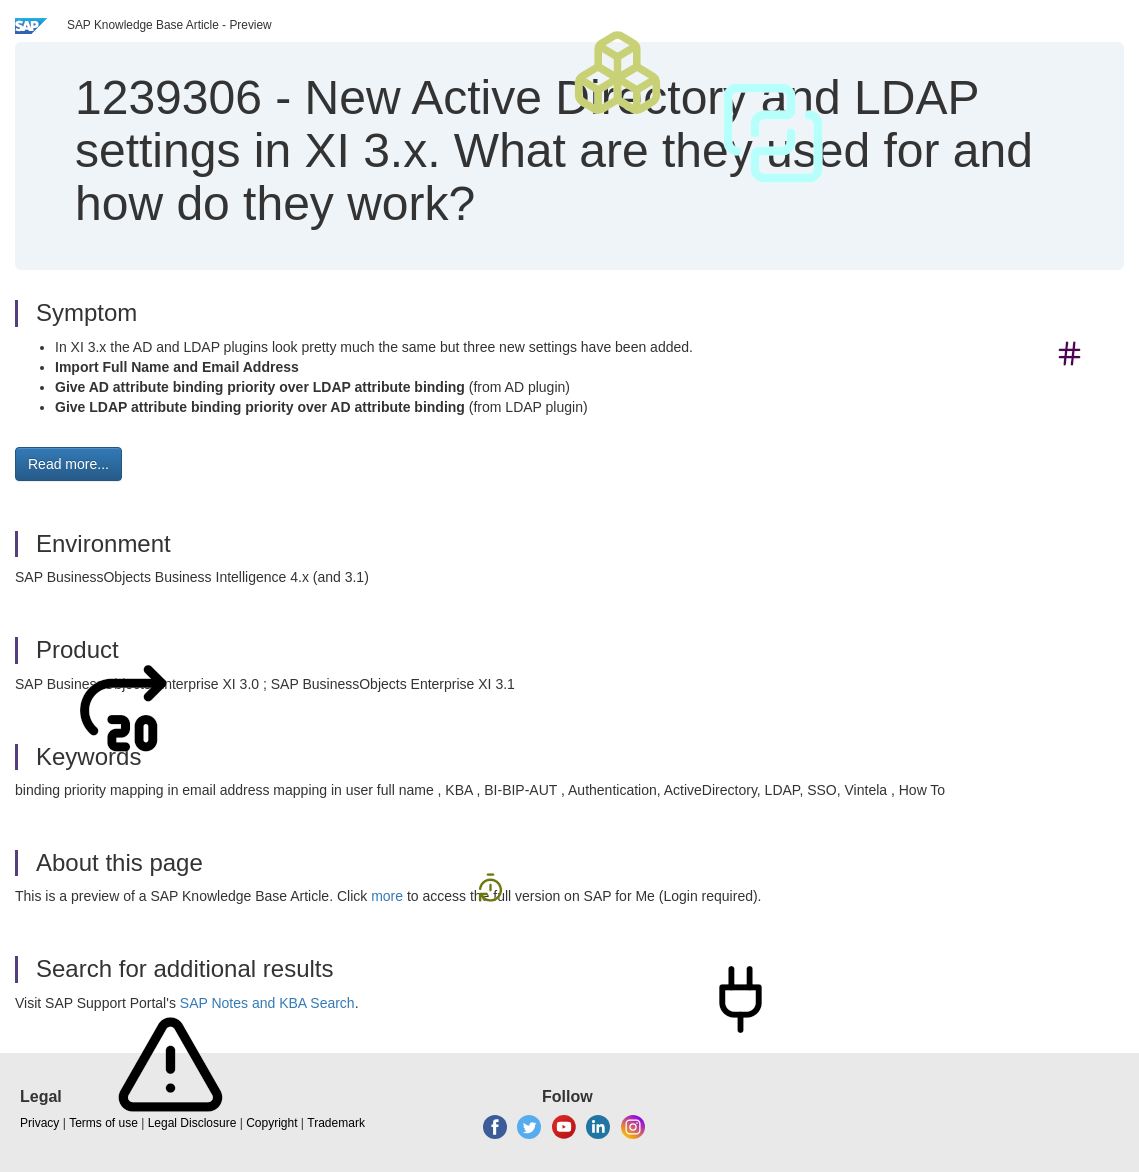 This screenshot has height=1172, width=1139. I want to click on reset the timer to its starting value, so click(490, 887).